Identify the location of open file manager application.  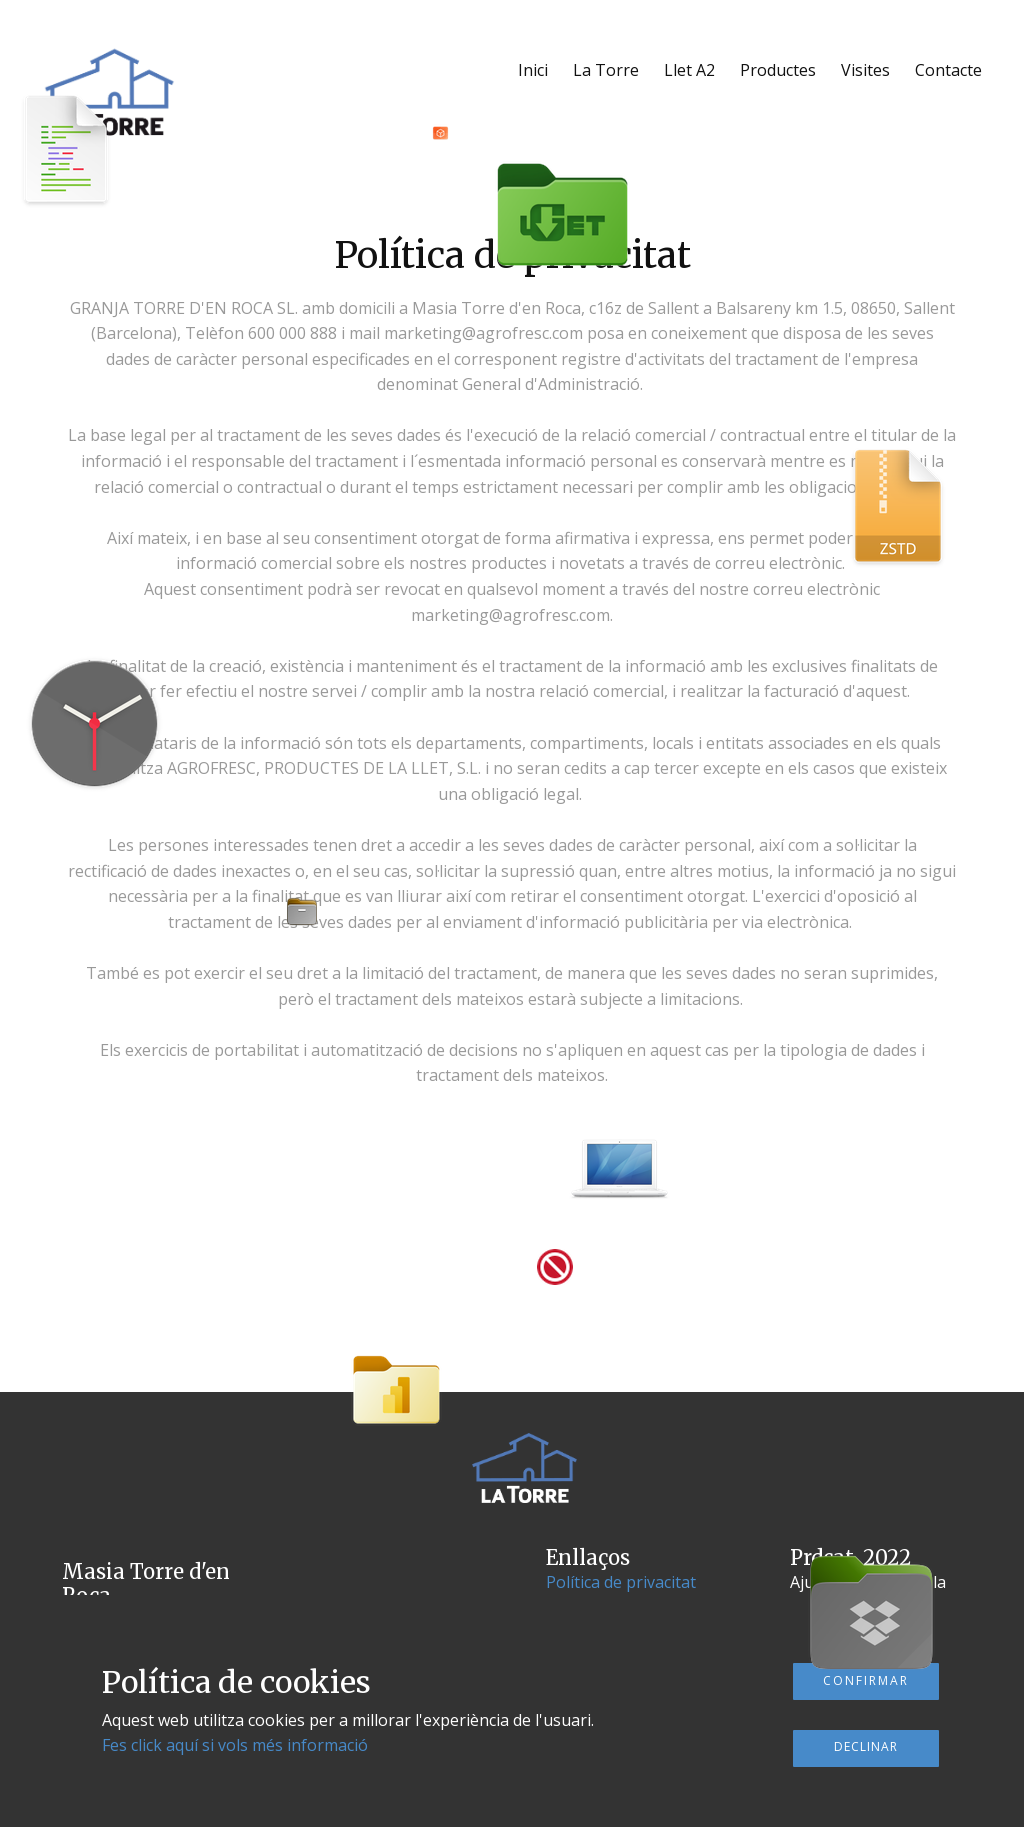
(302, 911).